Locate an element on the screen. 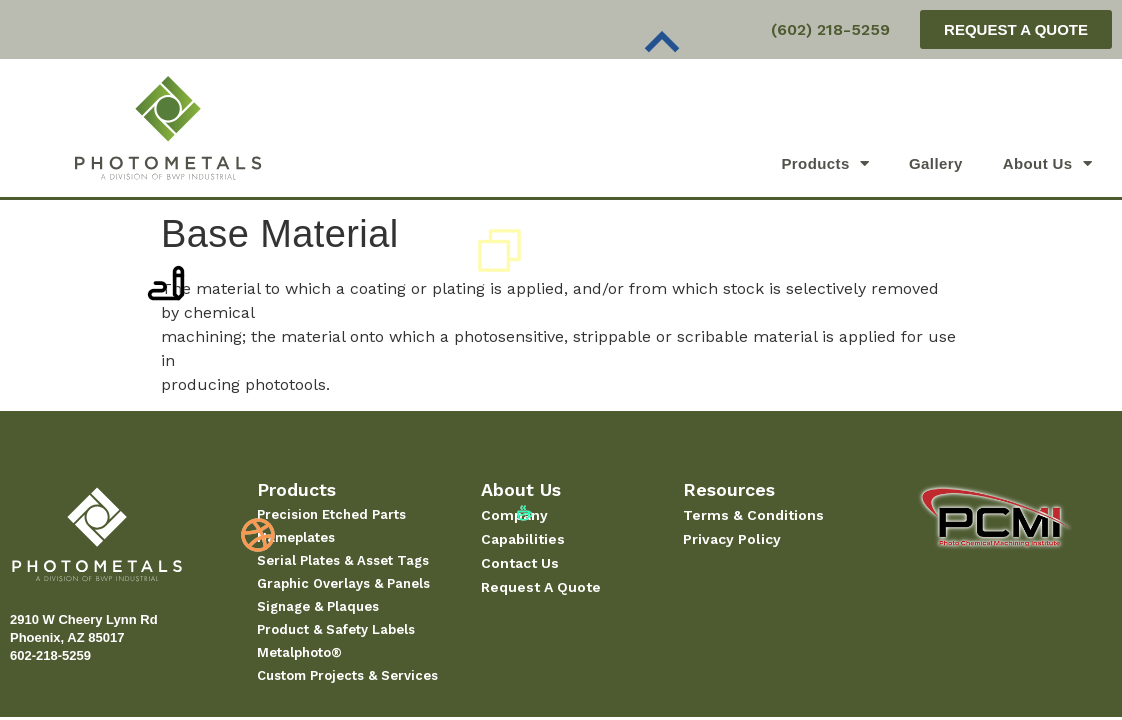 The height and width of the screenshot is (720, 1122). find nearby coffee shops is located at coordinates (525, 513).